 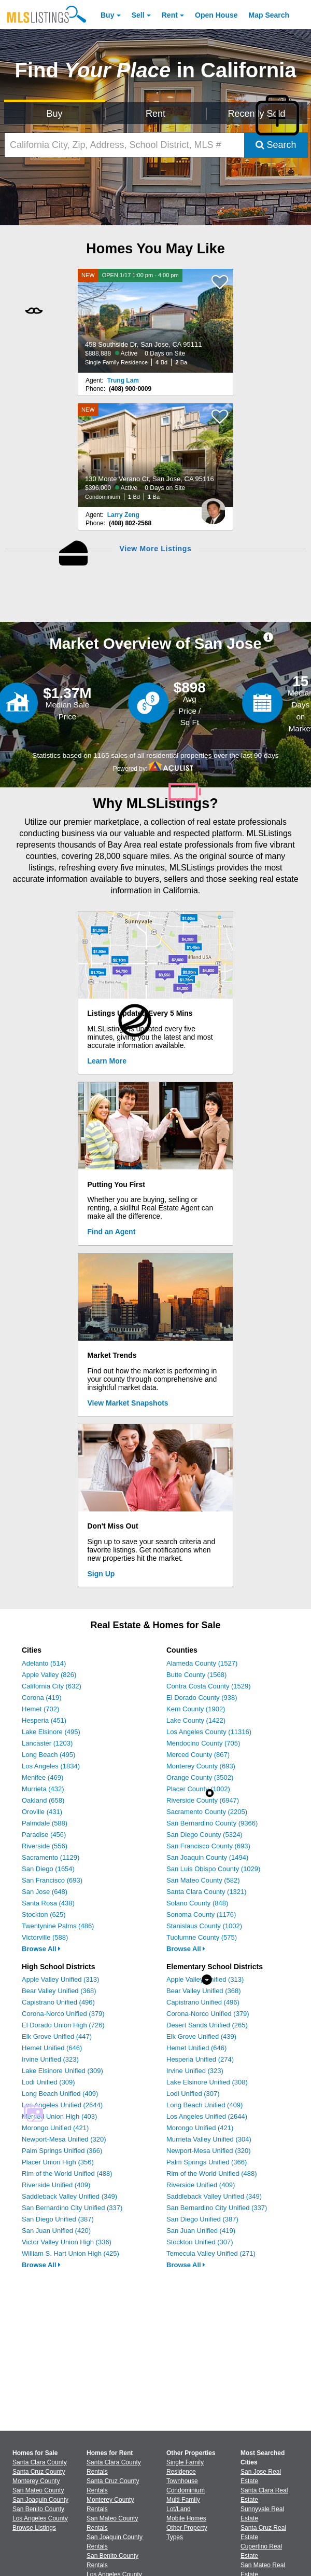 I want to click on expand dropdown menu, so click(x=207, y=1980).